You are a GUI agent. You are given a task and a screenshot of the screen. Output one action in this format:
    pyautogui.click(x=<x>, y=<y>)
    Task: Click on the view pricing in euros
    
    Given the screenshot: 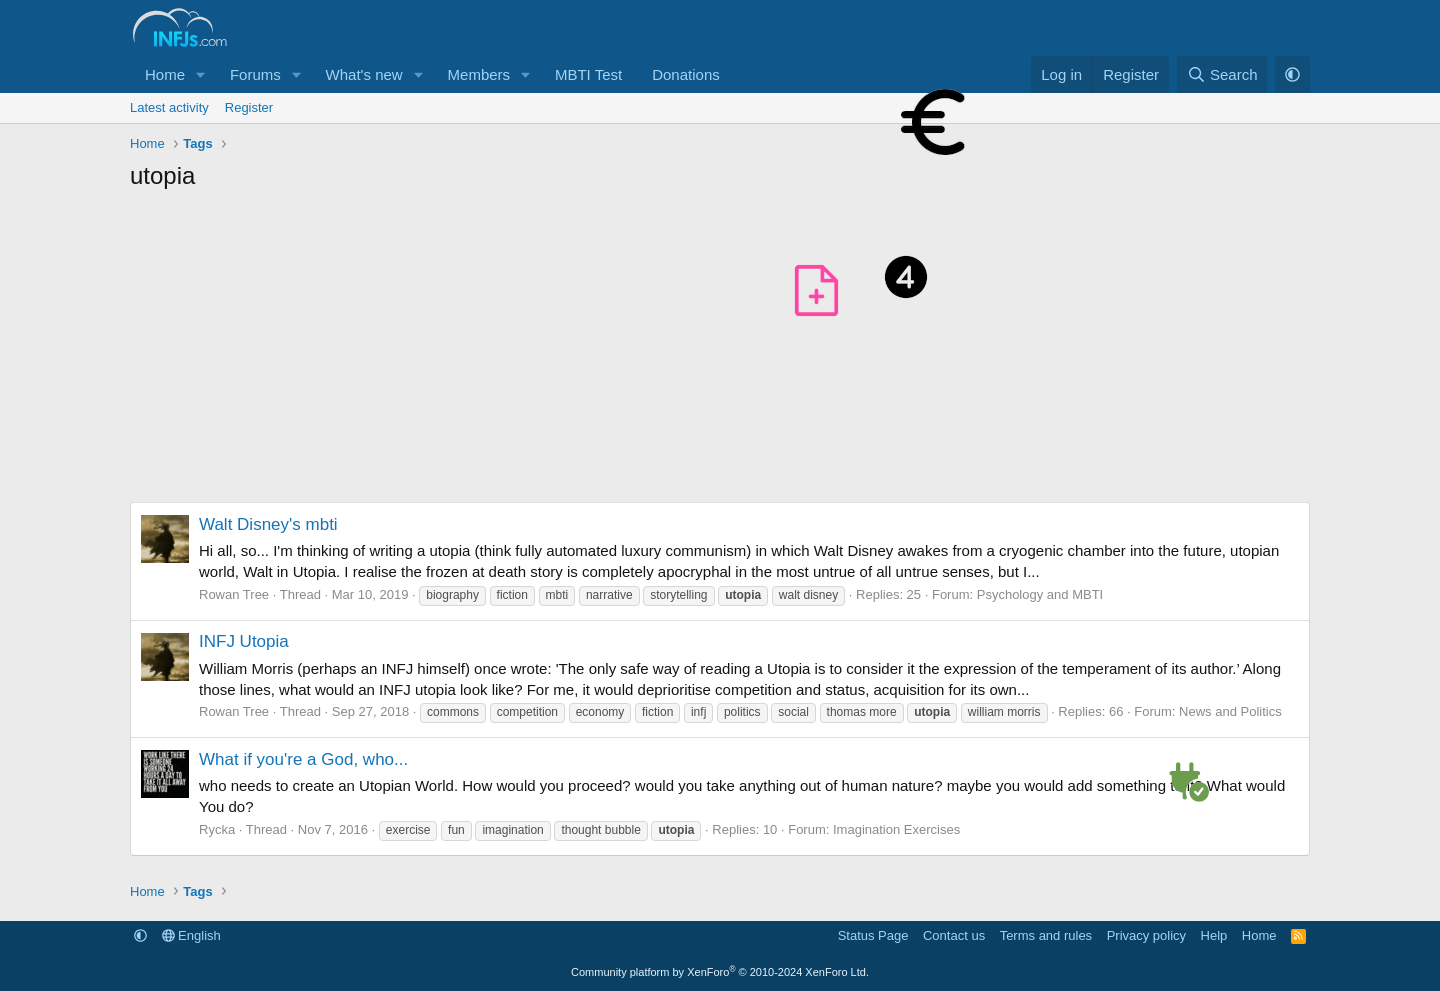 What is the action you would take?
    pyautogui.click(x=934, y=122)
    